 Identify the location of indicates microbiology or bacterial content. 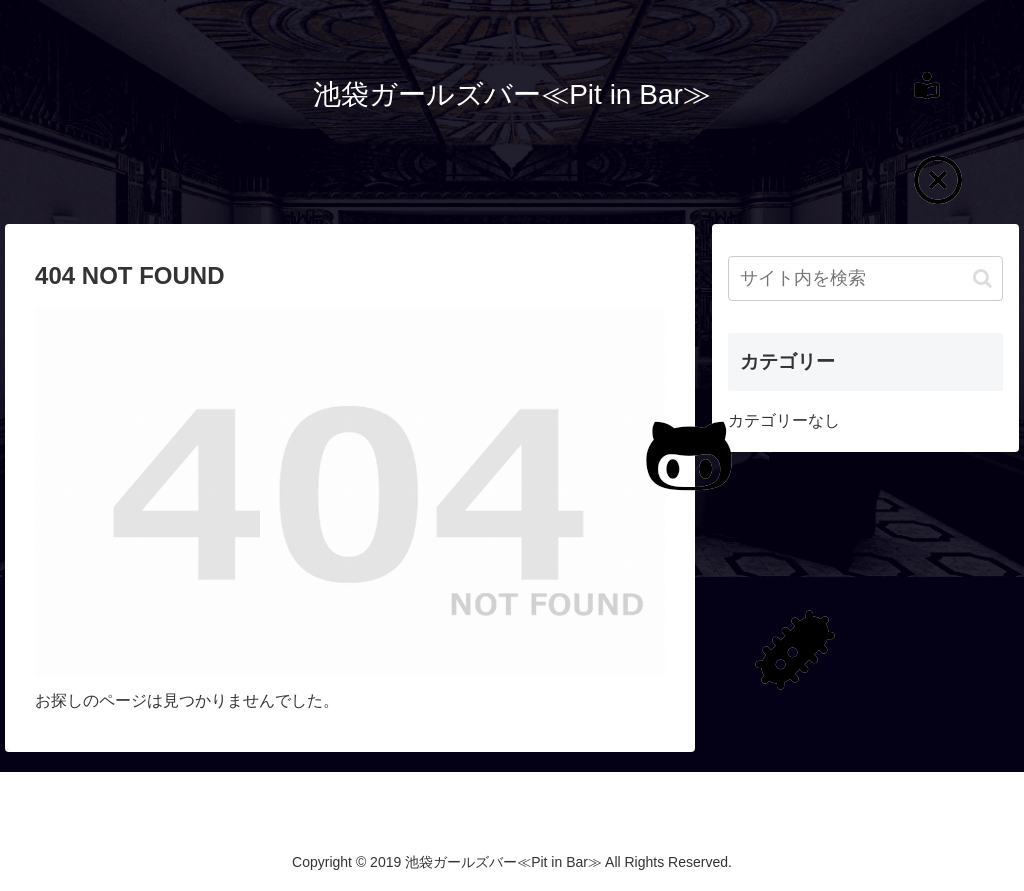
(795, 650).